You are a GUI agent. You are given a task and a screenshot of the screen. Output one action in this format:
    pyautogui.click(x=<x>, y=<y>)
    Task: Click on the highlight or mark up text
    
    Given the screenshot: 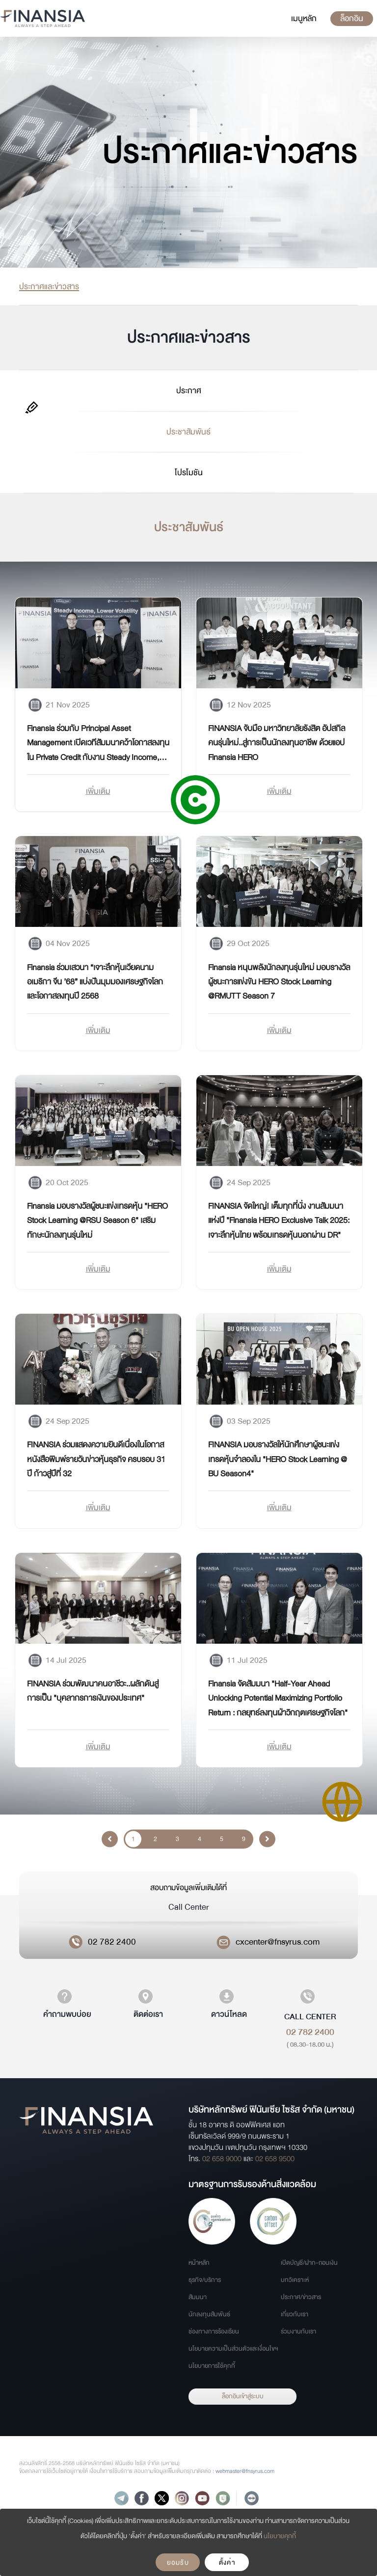 What is the action you would take?
    pyautogui.click(x=31, y=407)
    